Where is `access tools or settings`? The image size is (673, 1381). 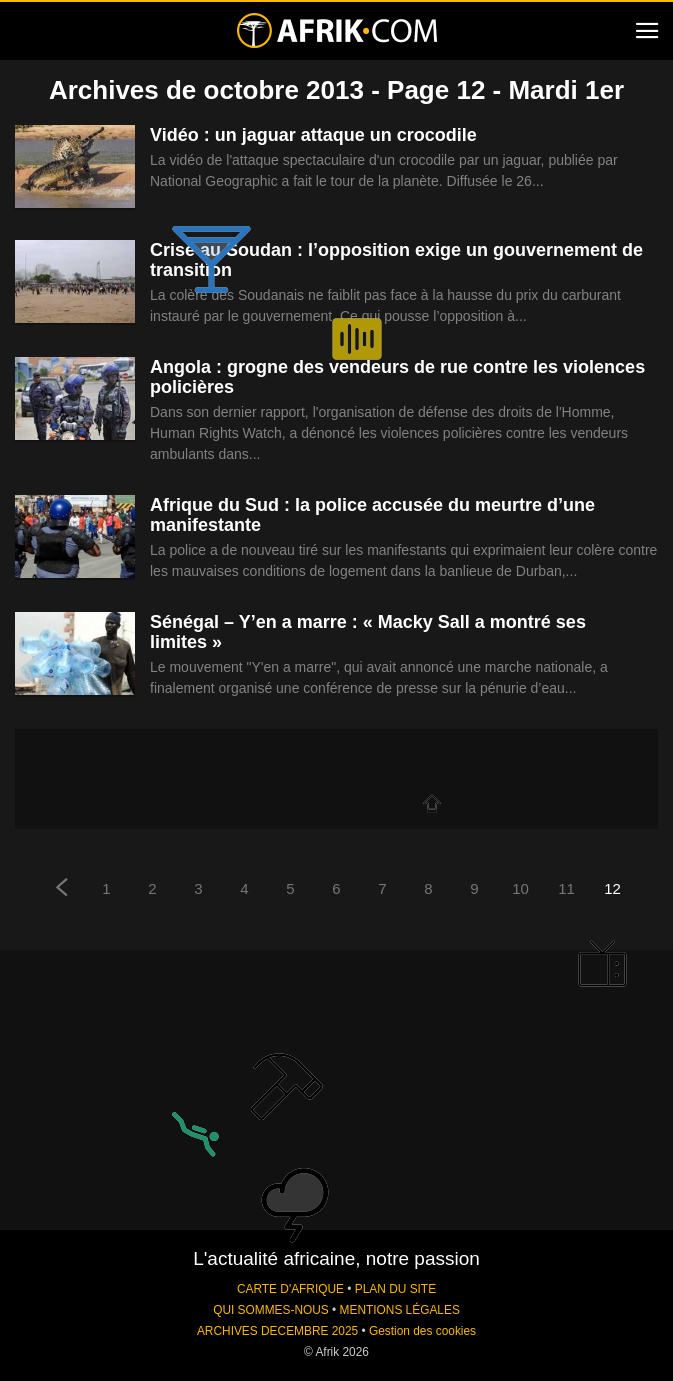 access tools or settings is located at coordinates (283, 1088).